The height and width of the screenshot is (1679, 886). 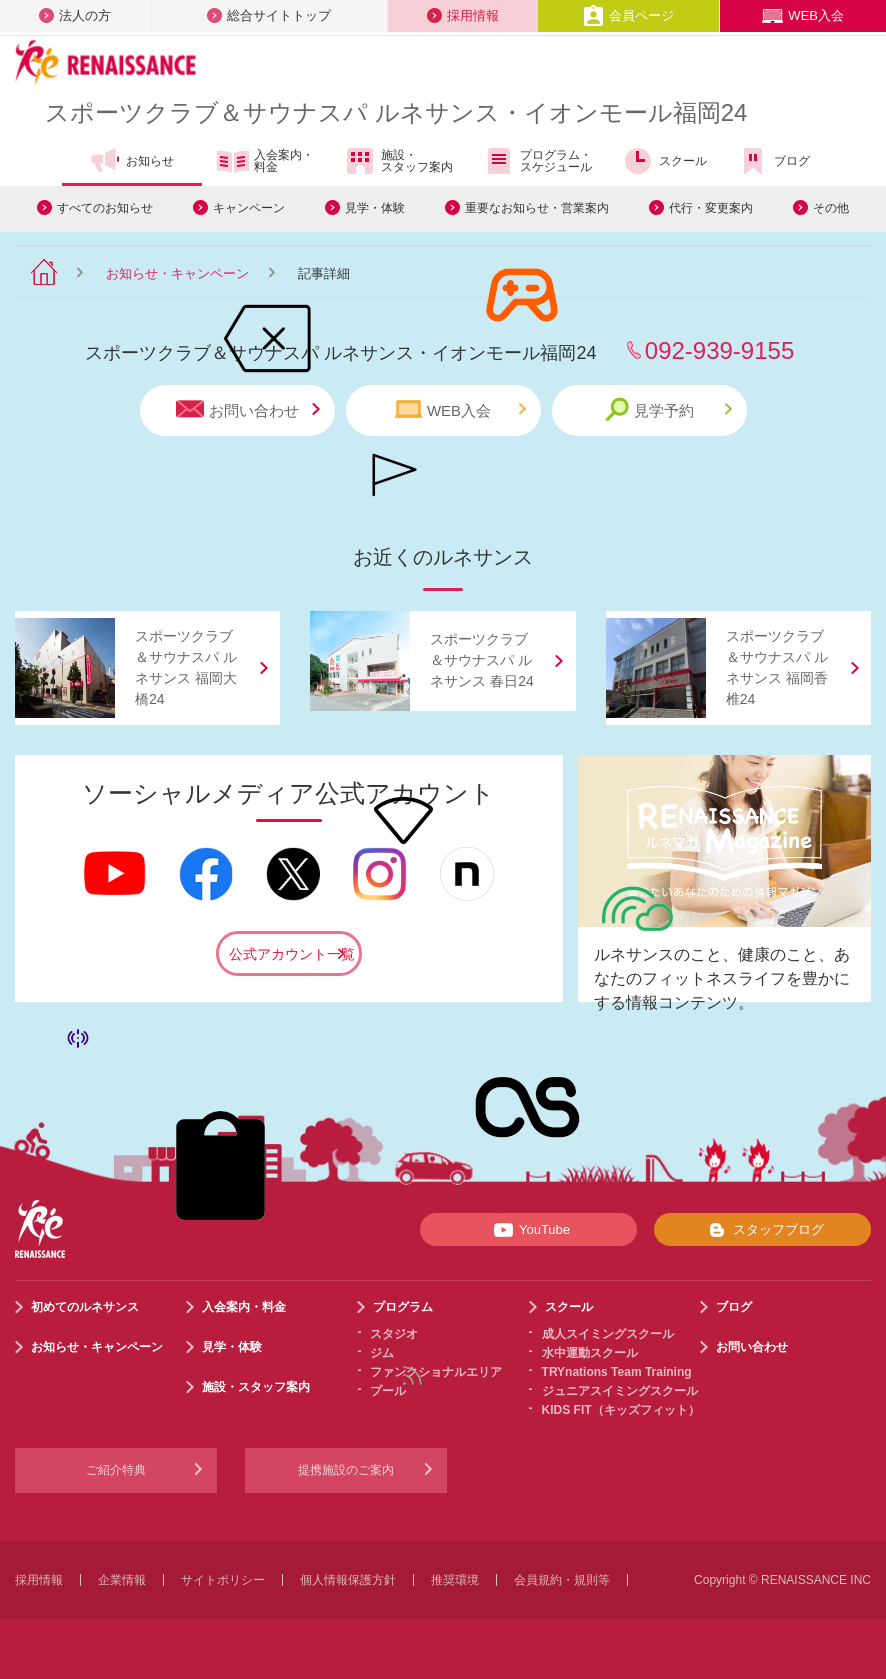 I want to click on no wifi connection available, so click(x=403, y=820).